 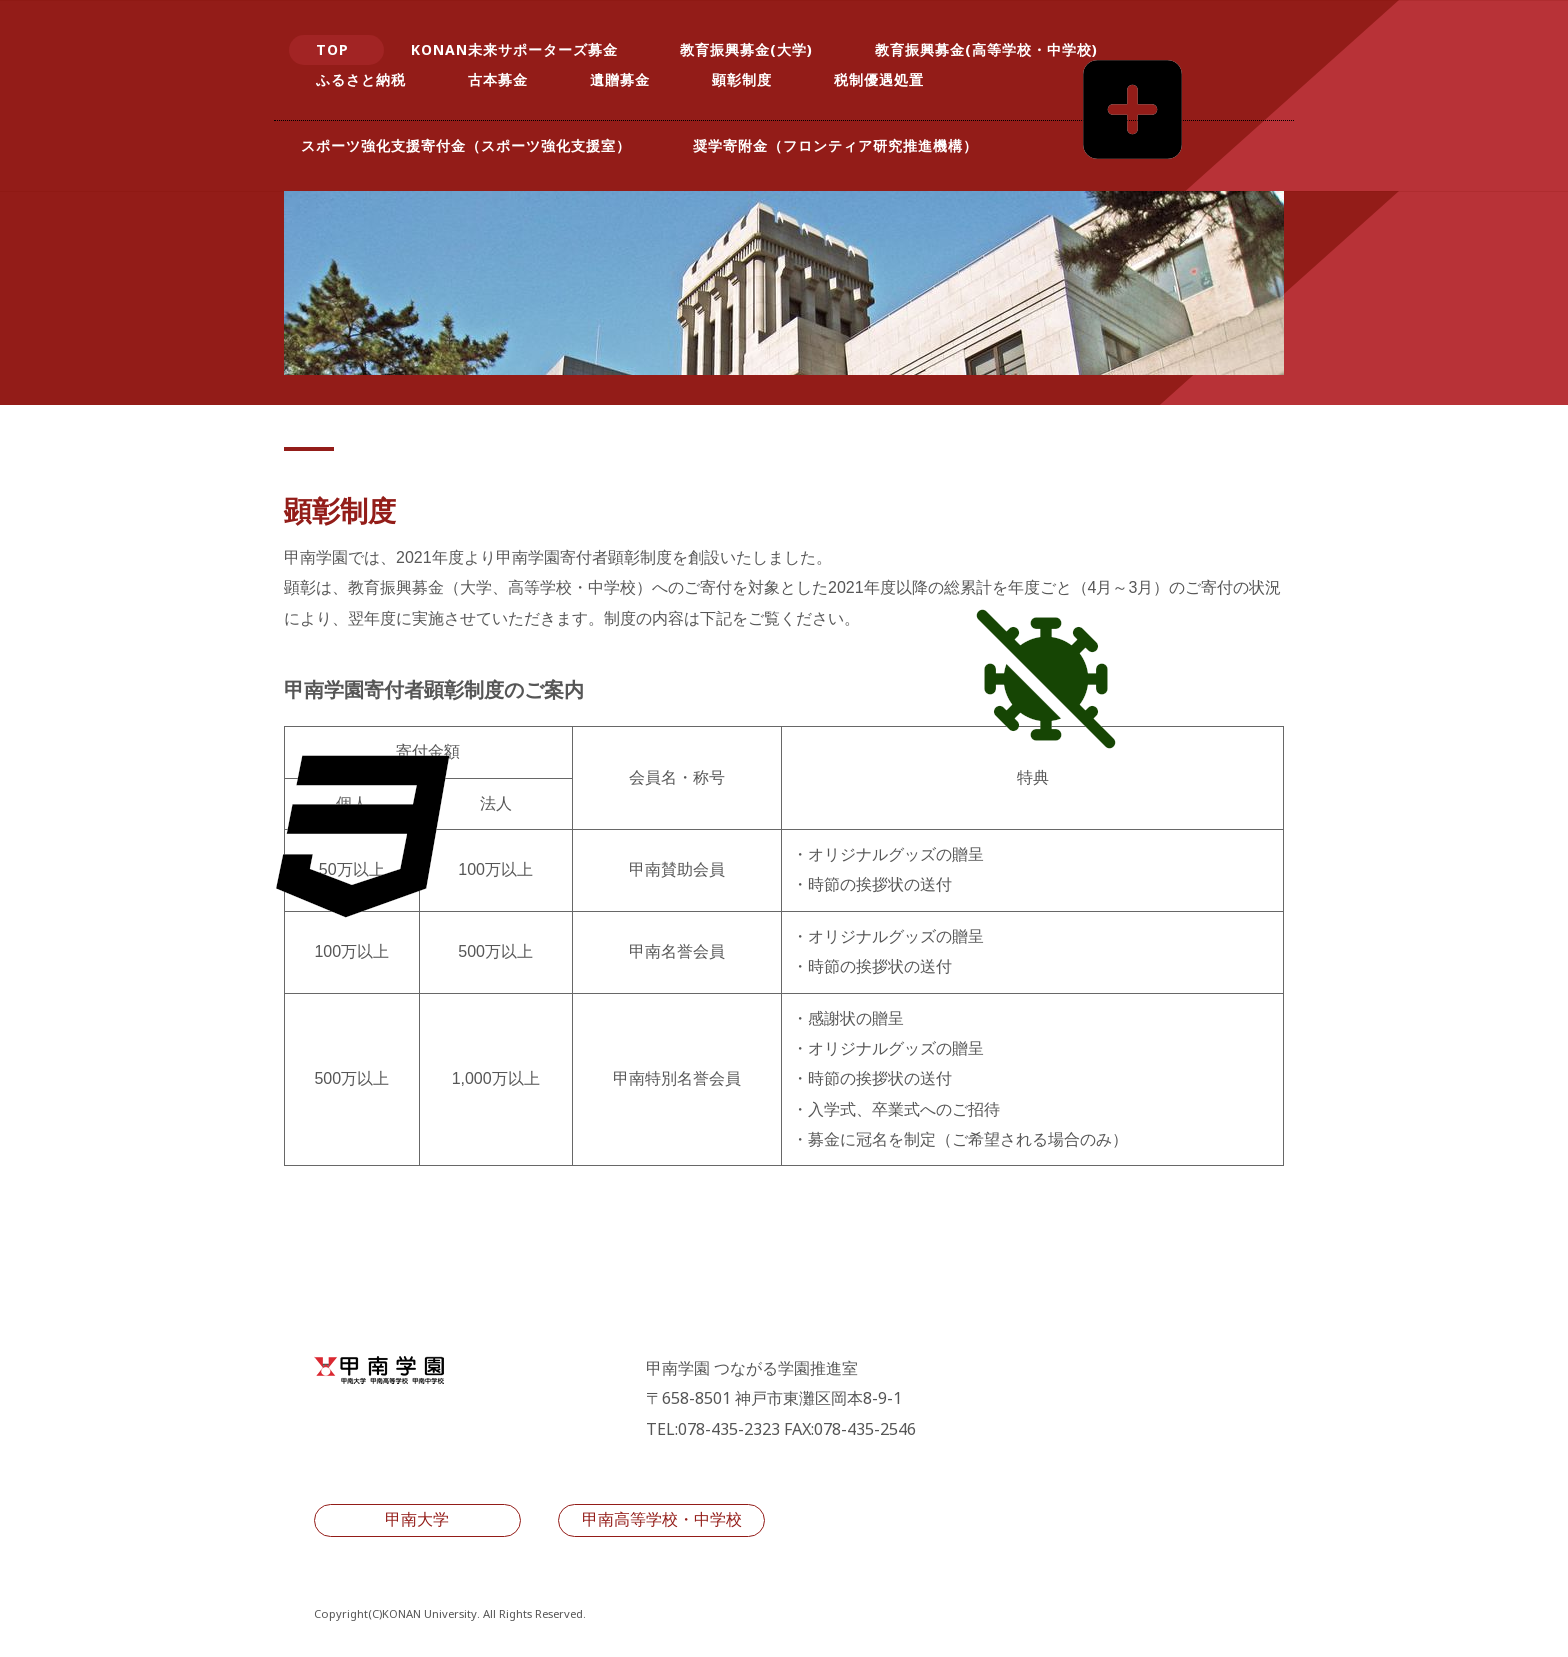 What do you see at coordinates (368, 836) in the screenshot?
I see `css3 logo` at bounding box center [368, 836].